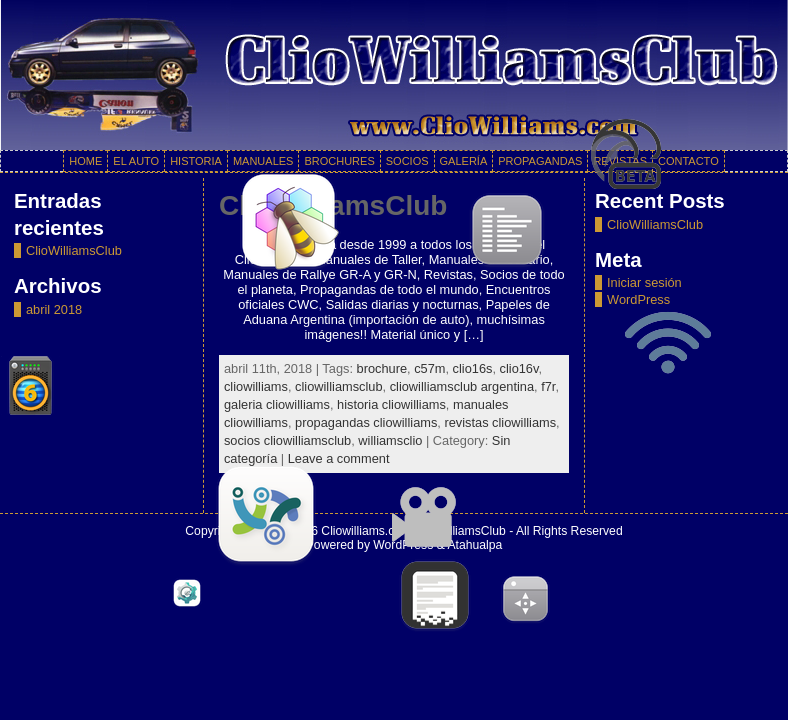  What do you see at coordinates (187, 593) in the screenshot?
I see `open jacobdev application` at bounding box center [187, 593].